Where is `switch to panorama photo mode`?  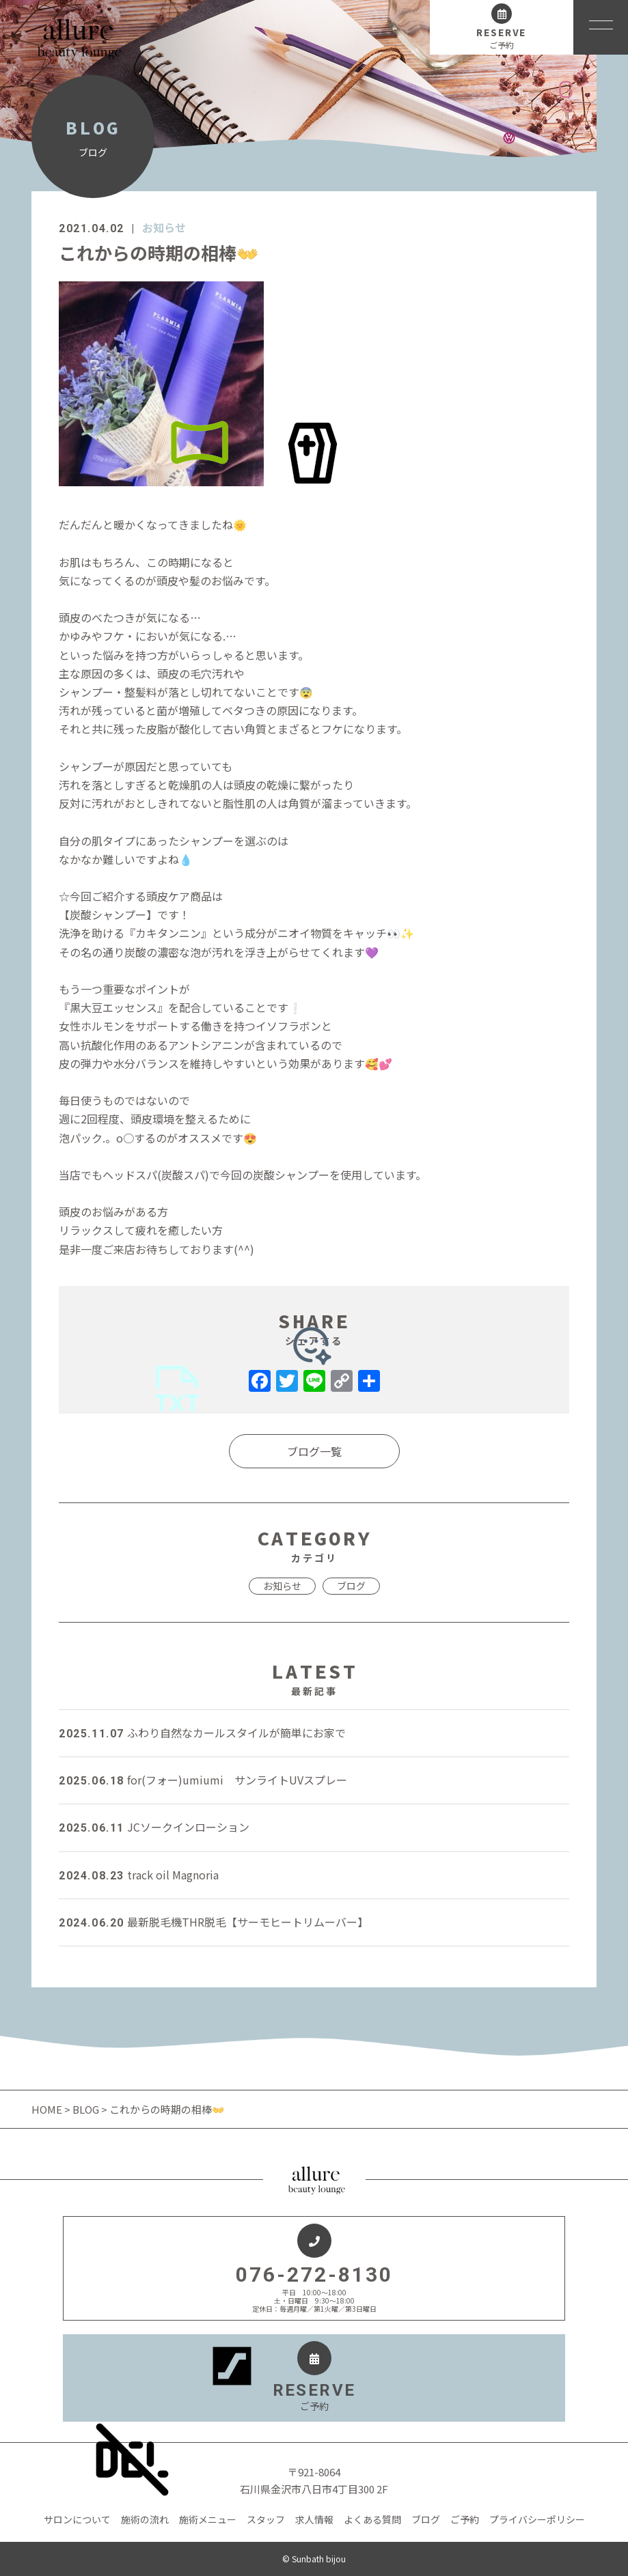
switch to panorama photo mode is located at coordinates (200, 443).